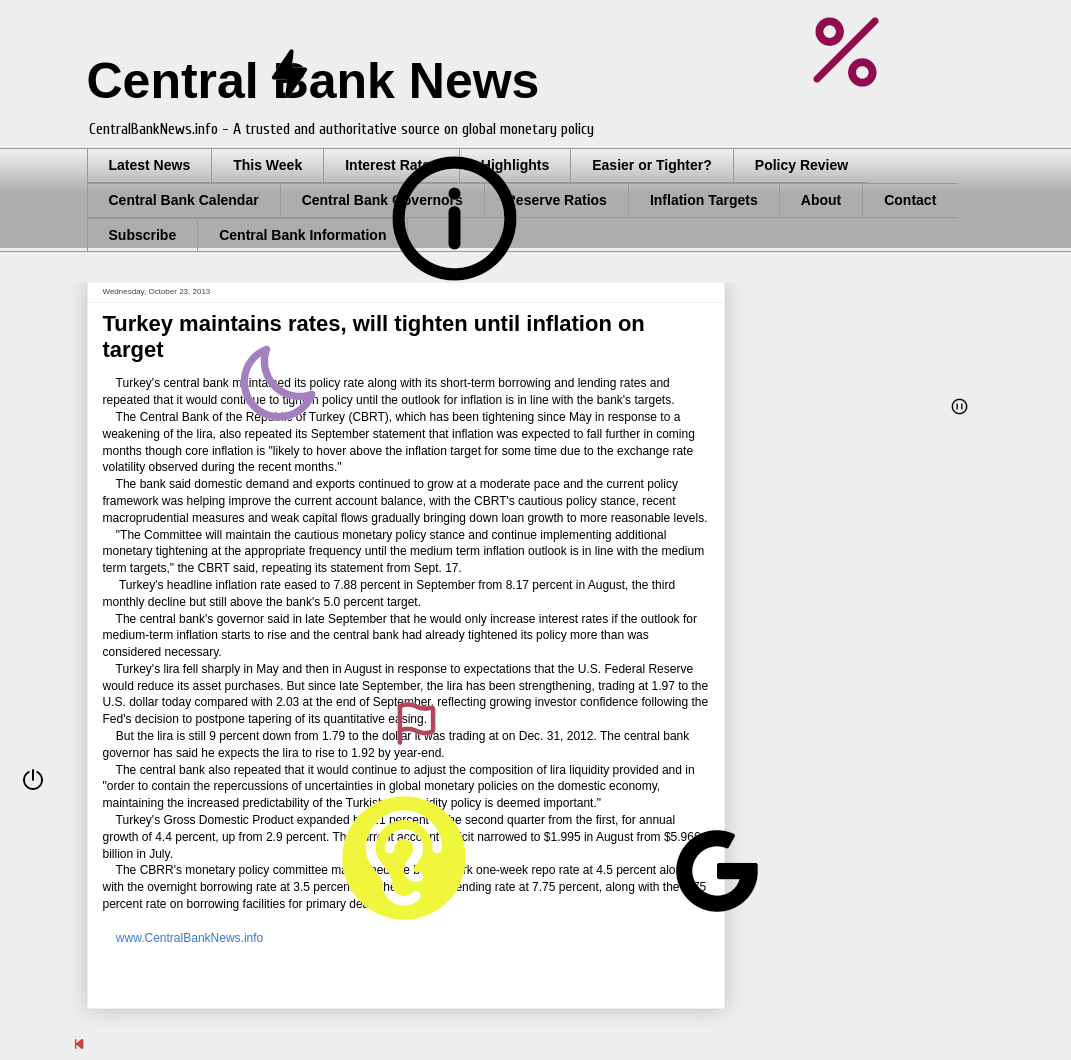 The image size is (1071, 1060). I want to click on access accessibility or hearing settings, so click(404, 858).